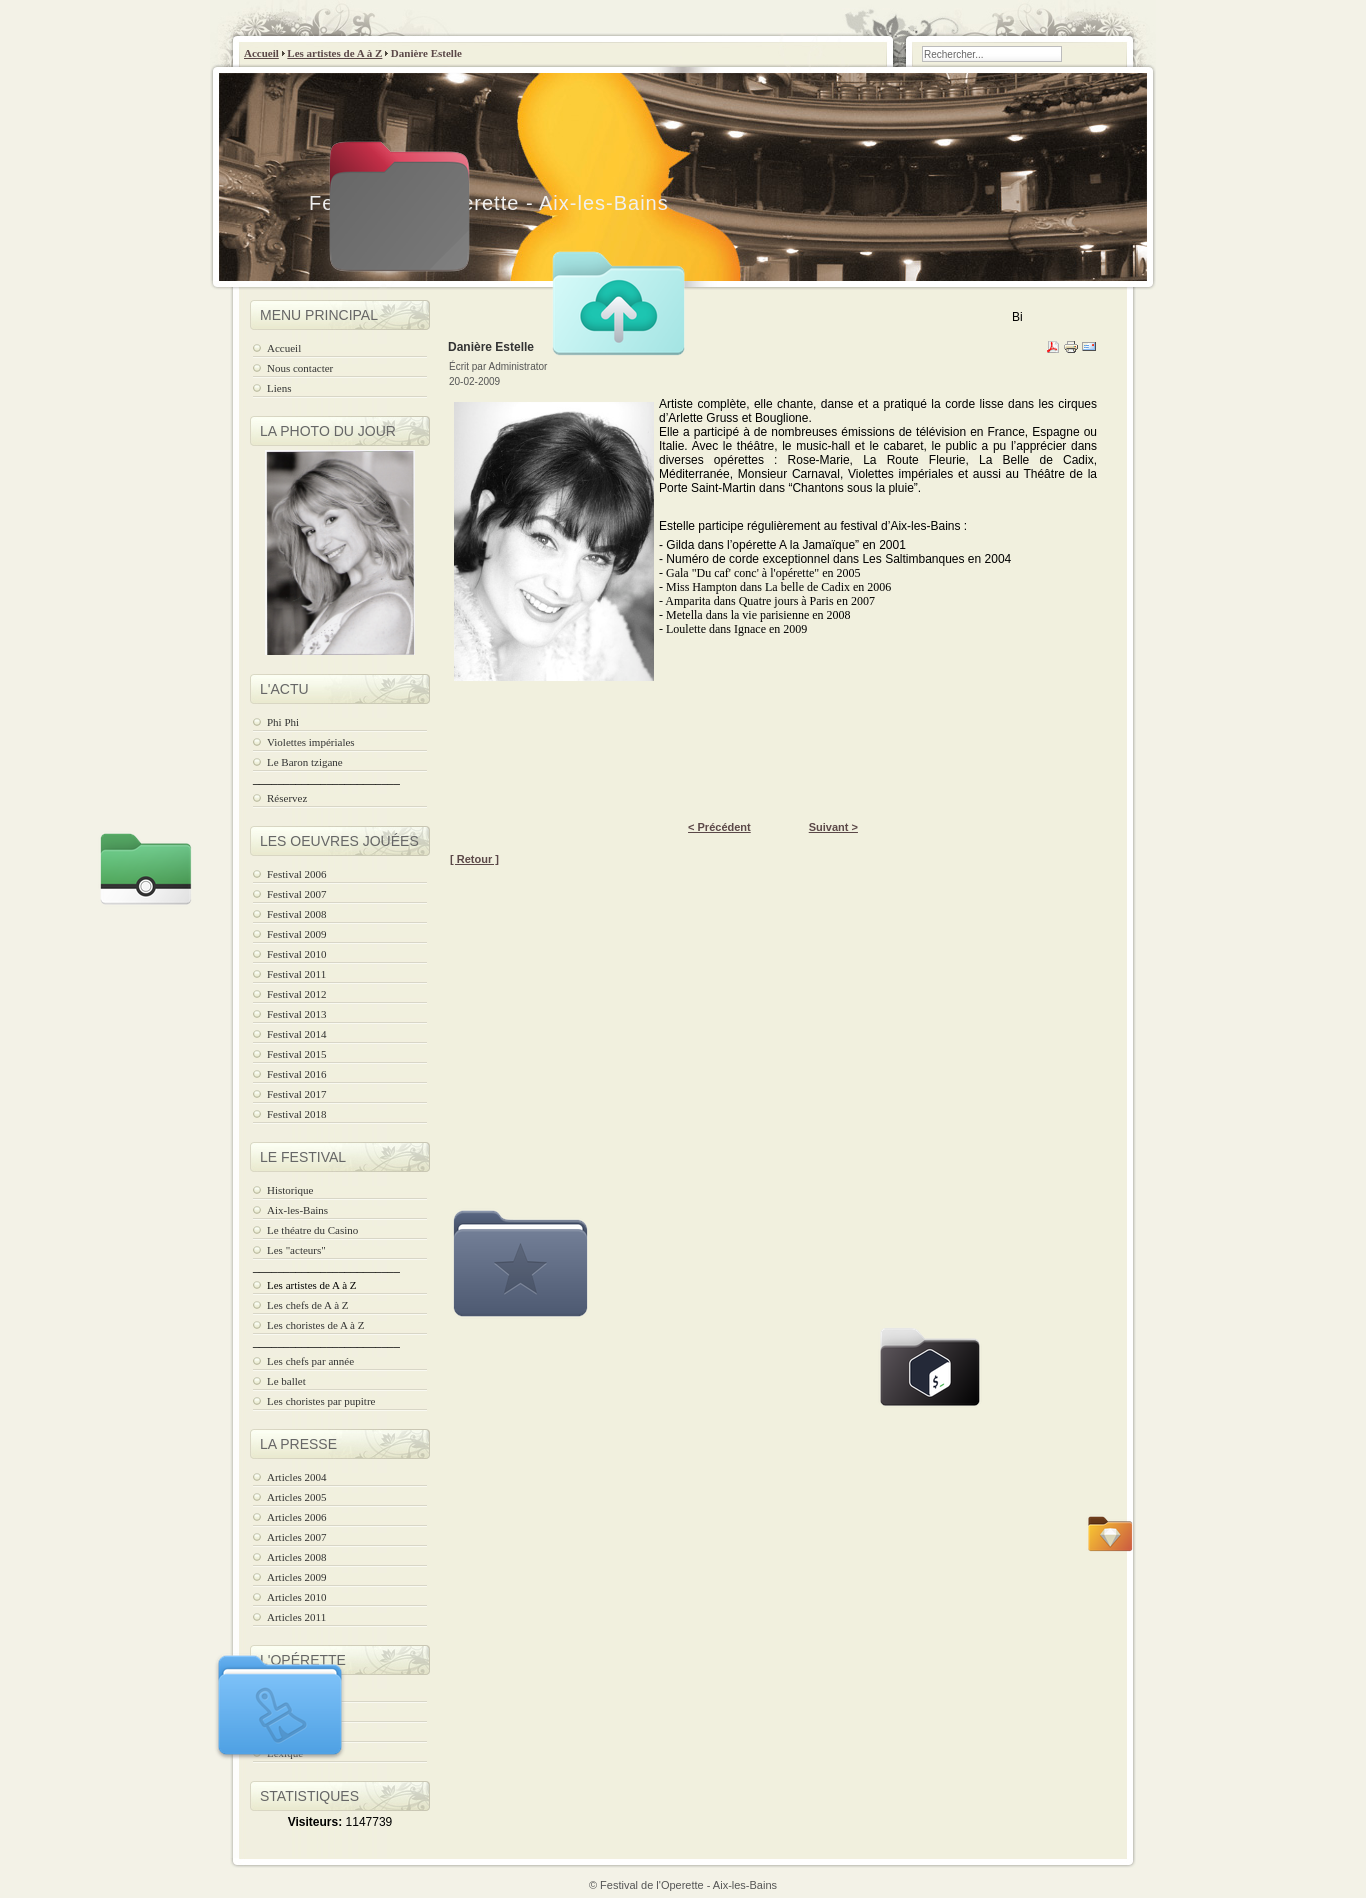 Image resolution: width=1366 pixels, height=1898 pixels. What do you see at coordinates (399, 206) in the screenshot?
I see `open folder to view contents` at bounding box center [399, 206].